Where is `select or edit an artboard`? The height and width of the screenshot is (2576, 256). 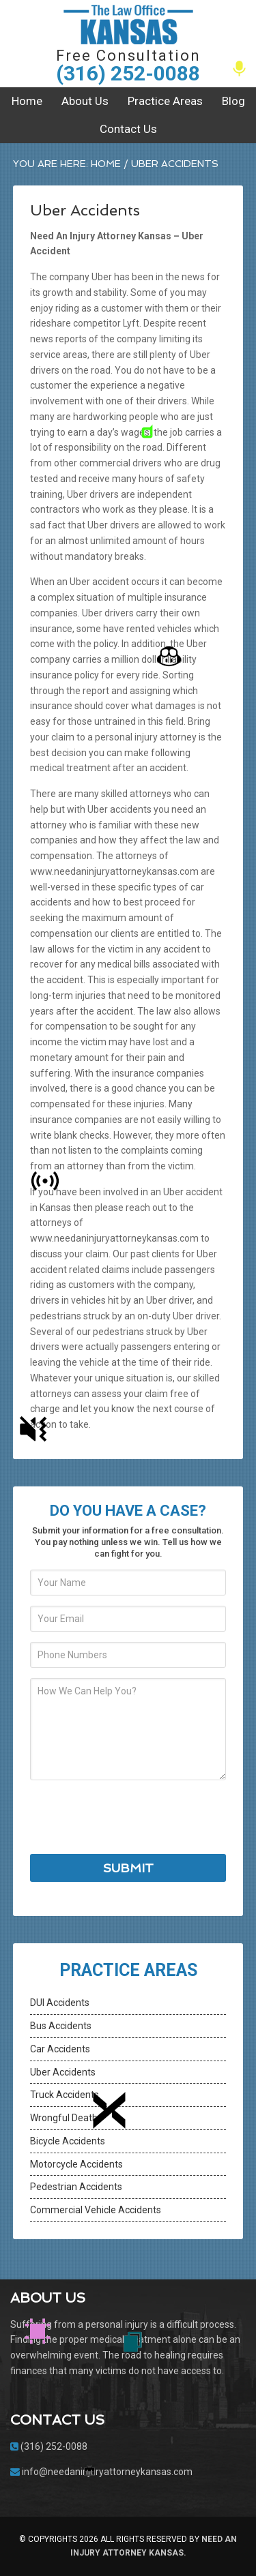
select or edit an artboard is located at coordinates (38, 2331).